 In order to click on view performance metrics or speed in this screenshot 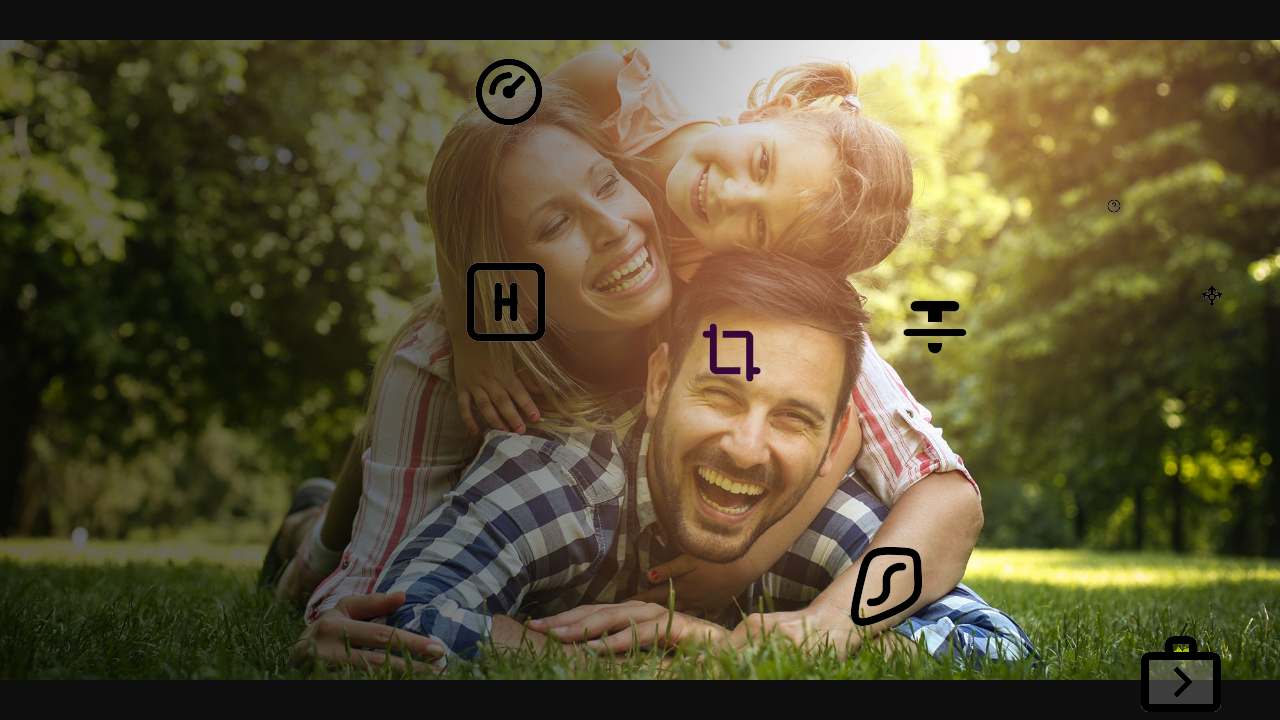, I will do `click(509, 92)`.